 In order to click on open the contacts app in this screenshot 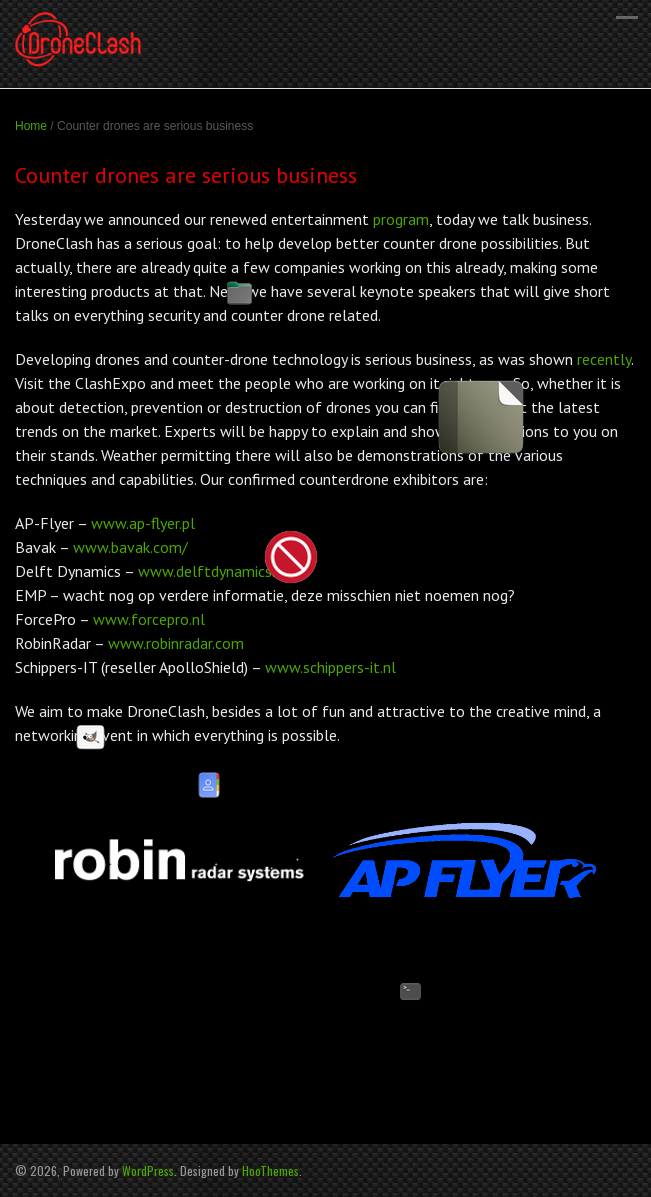, I will do `click(209, 785)`.